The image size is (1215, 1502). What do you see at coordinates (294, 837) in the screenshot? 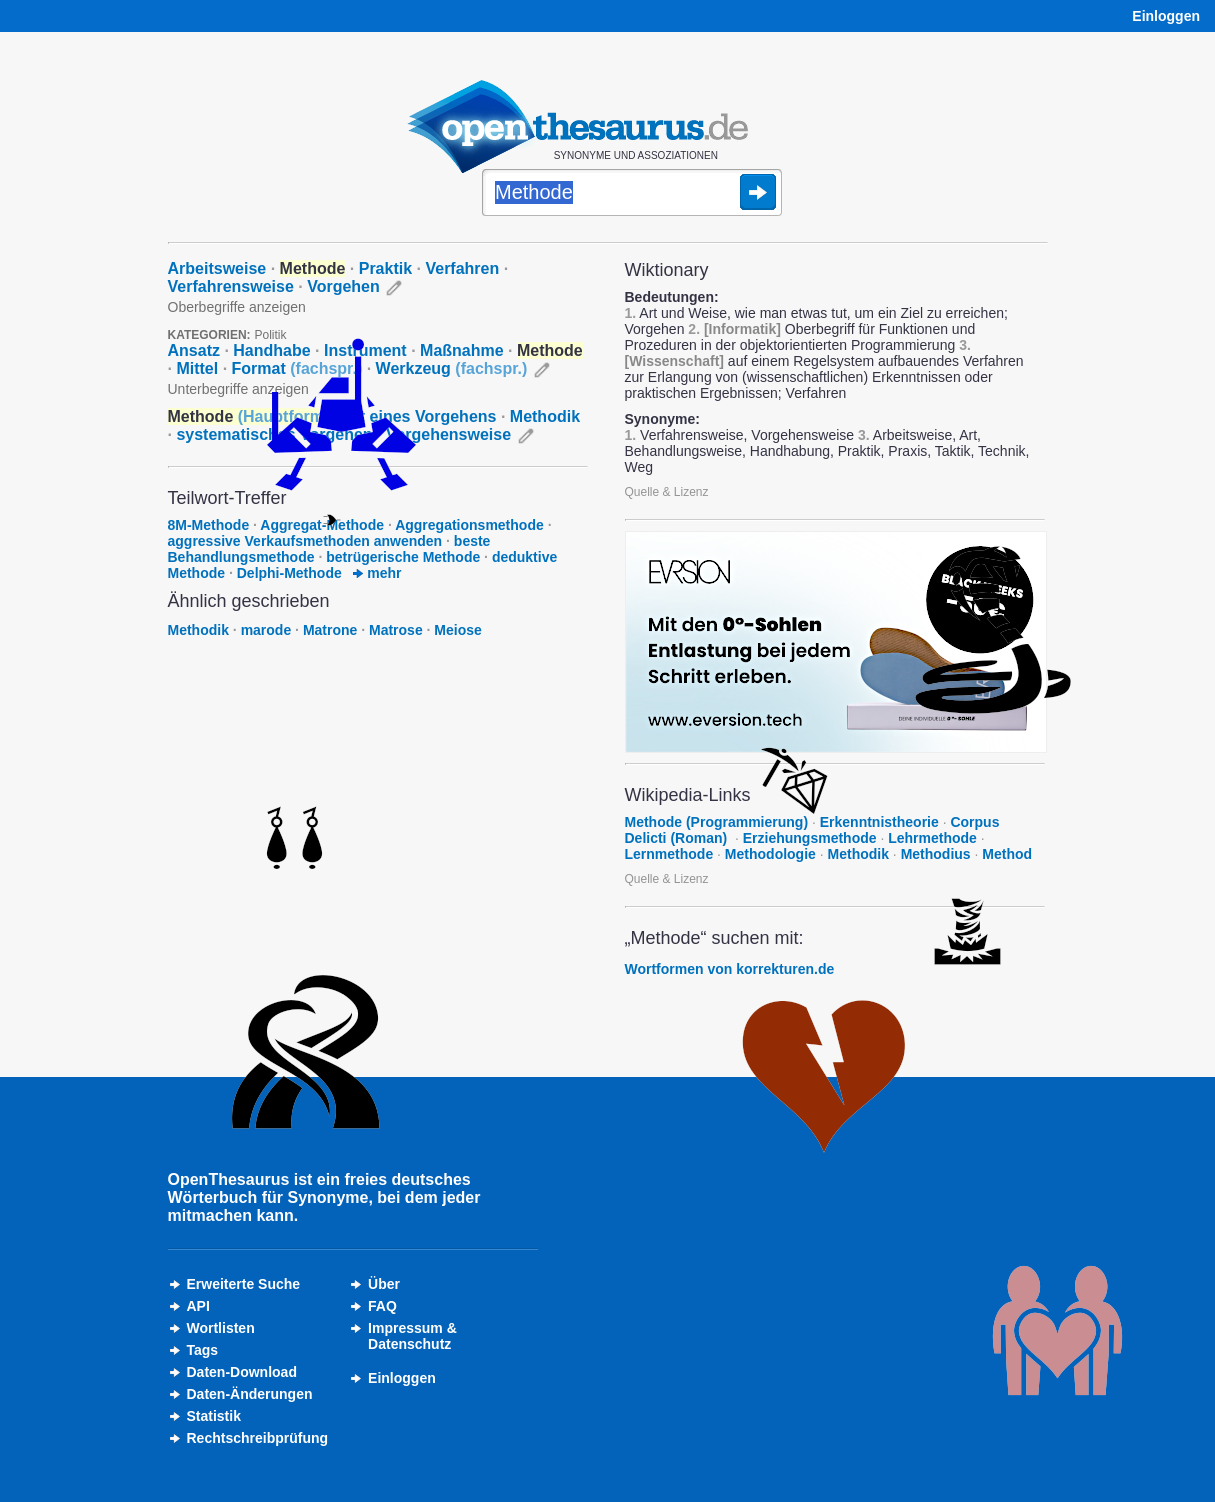
I see `browse or select earring accessories` at bounding box center [294, 837].